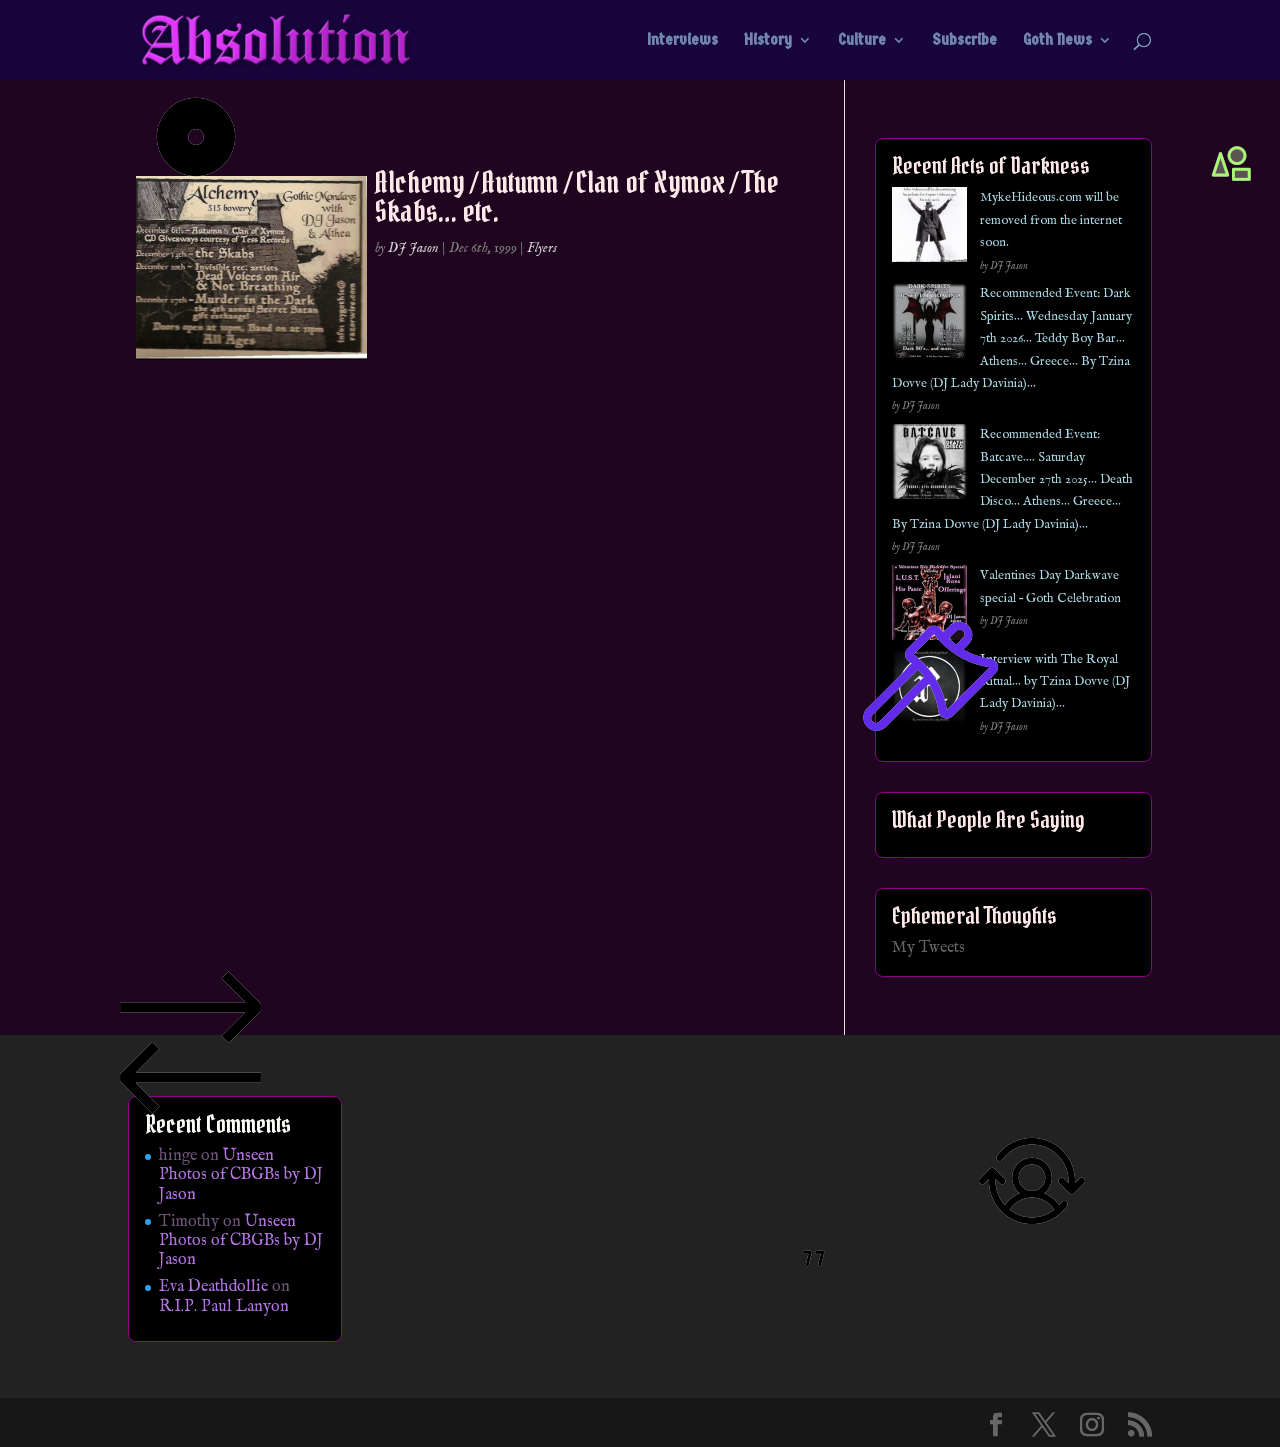 Image resolution: width=1280 pixels, height=1447 pixels. What do you see at coordinates (813, 1258) in the screenshot?
I see `displays the number 77 as a label or badge` at bounding box center [813, 1258].